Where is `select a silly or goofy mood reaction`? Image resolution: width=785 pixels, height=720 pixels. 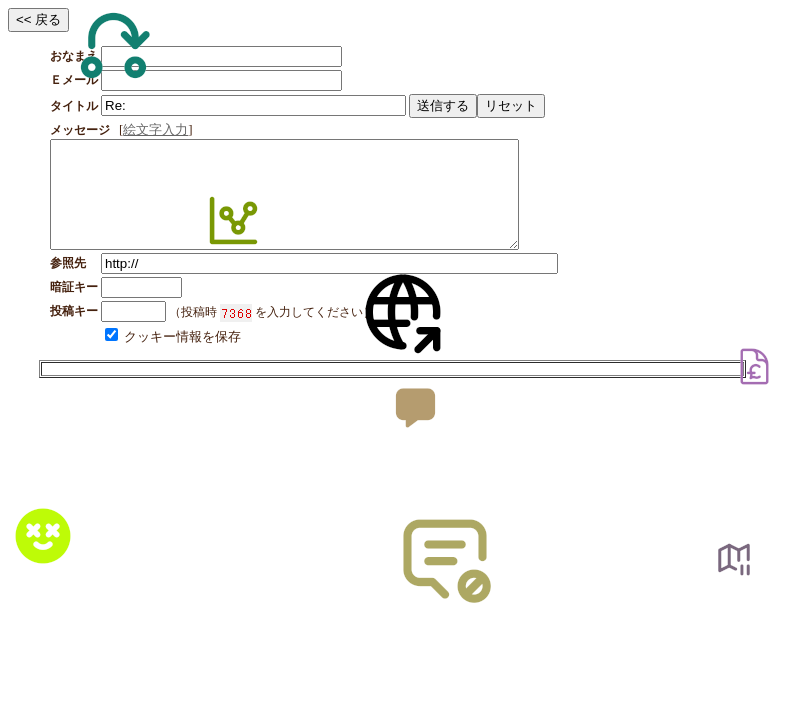 select a silly or goofy mood reaction is located at coordinates (43, 536).